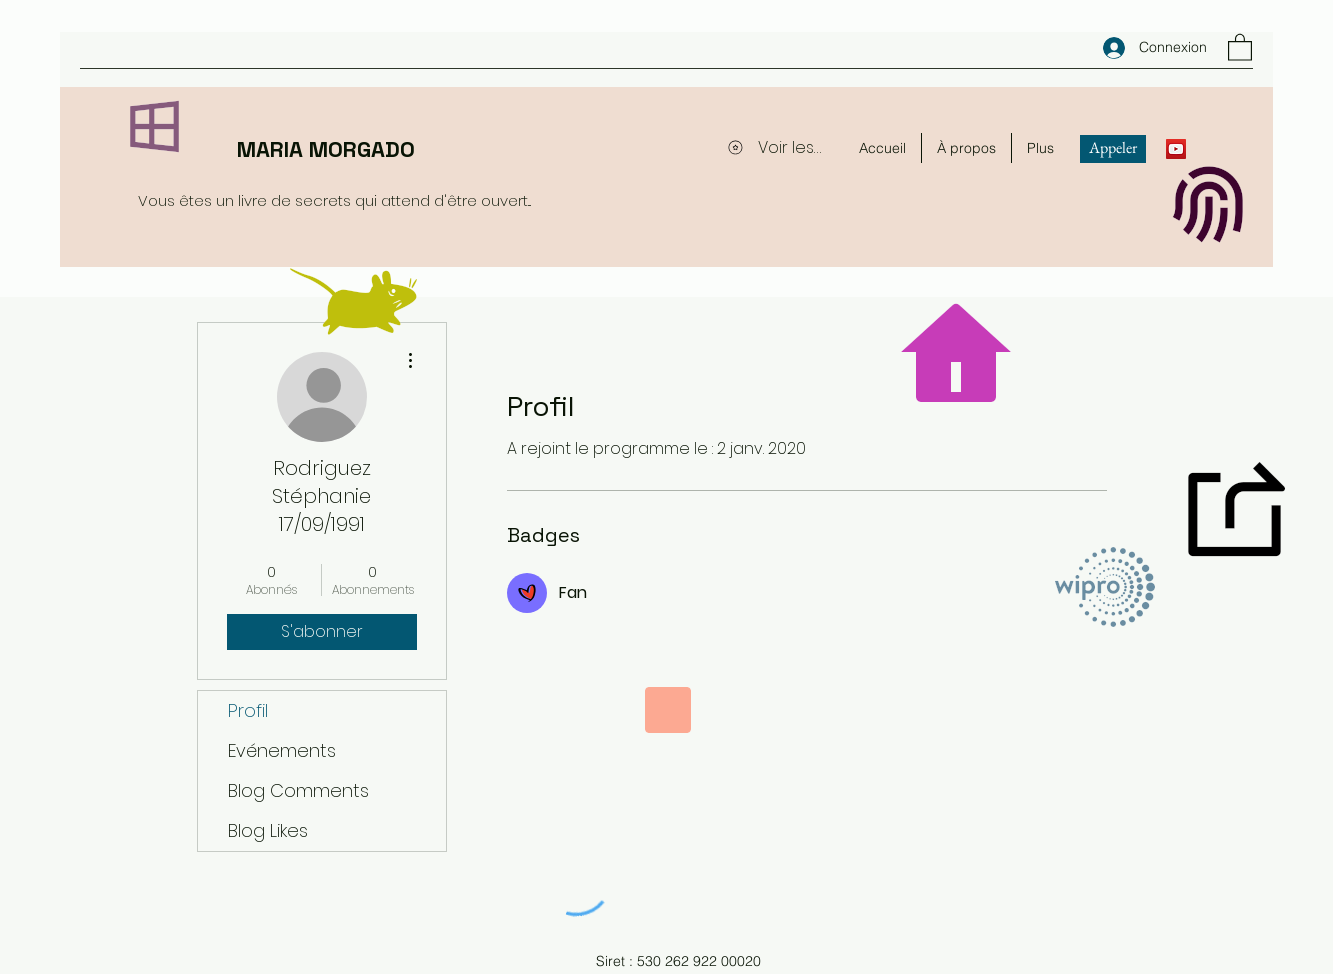 The width and height of the screenshot is (1333, 974). Describe the element at coordinates (1234, 514) in the screenshot. I see `share content to another app or platform` at that location.